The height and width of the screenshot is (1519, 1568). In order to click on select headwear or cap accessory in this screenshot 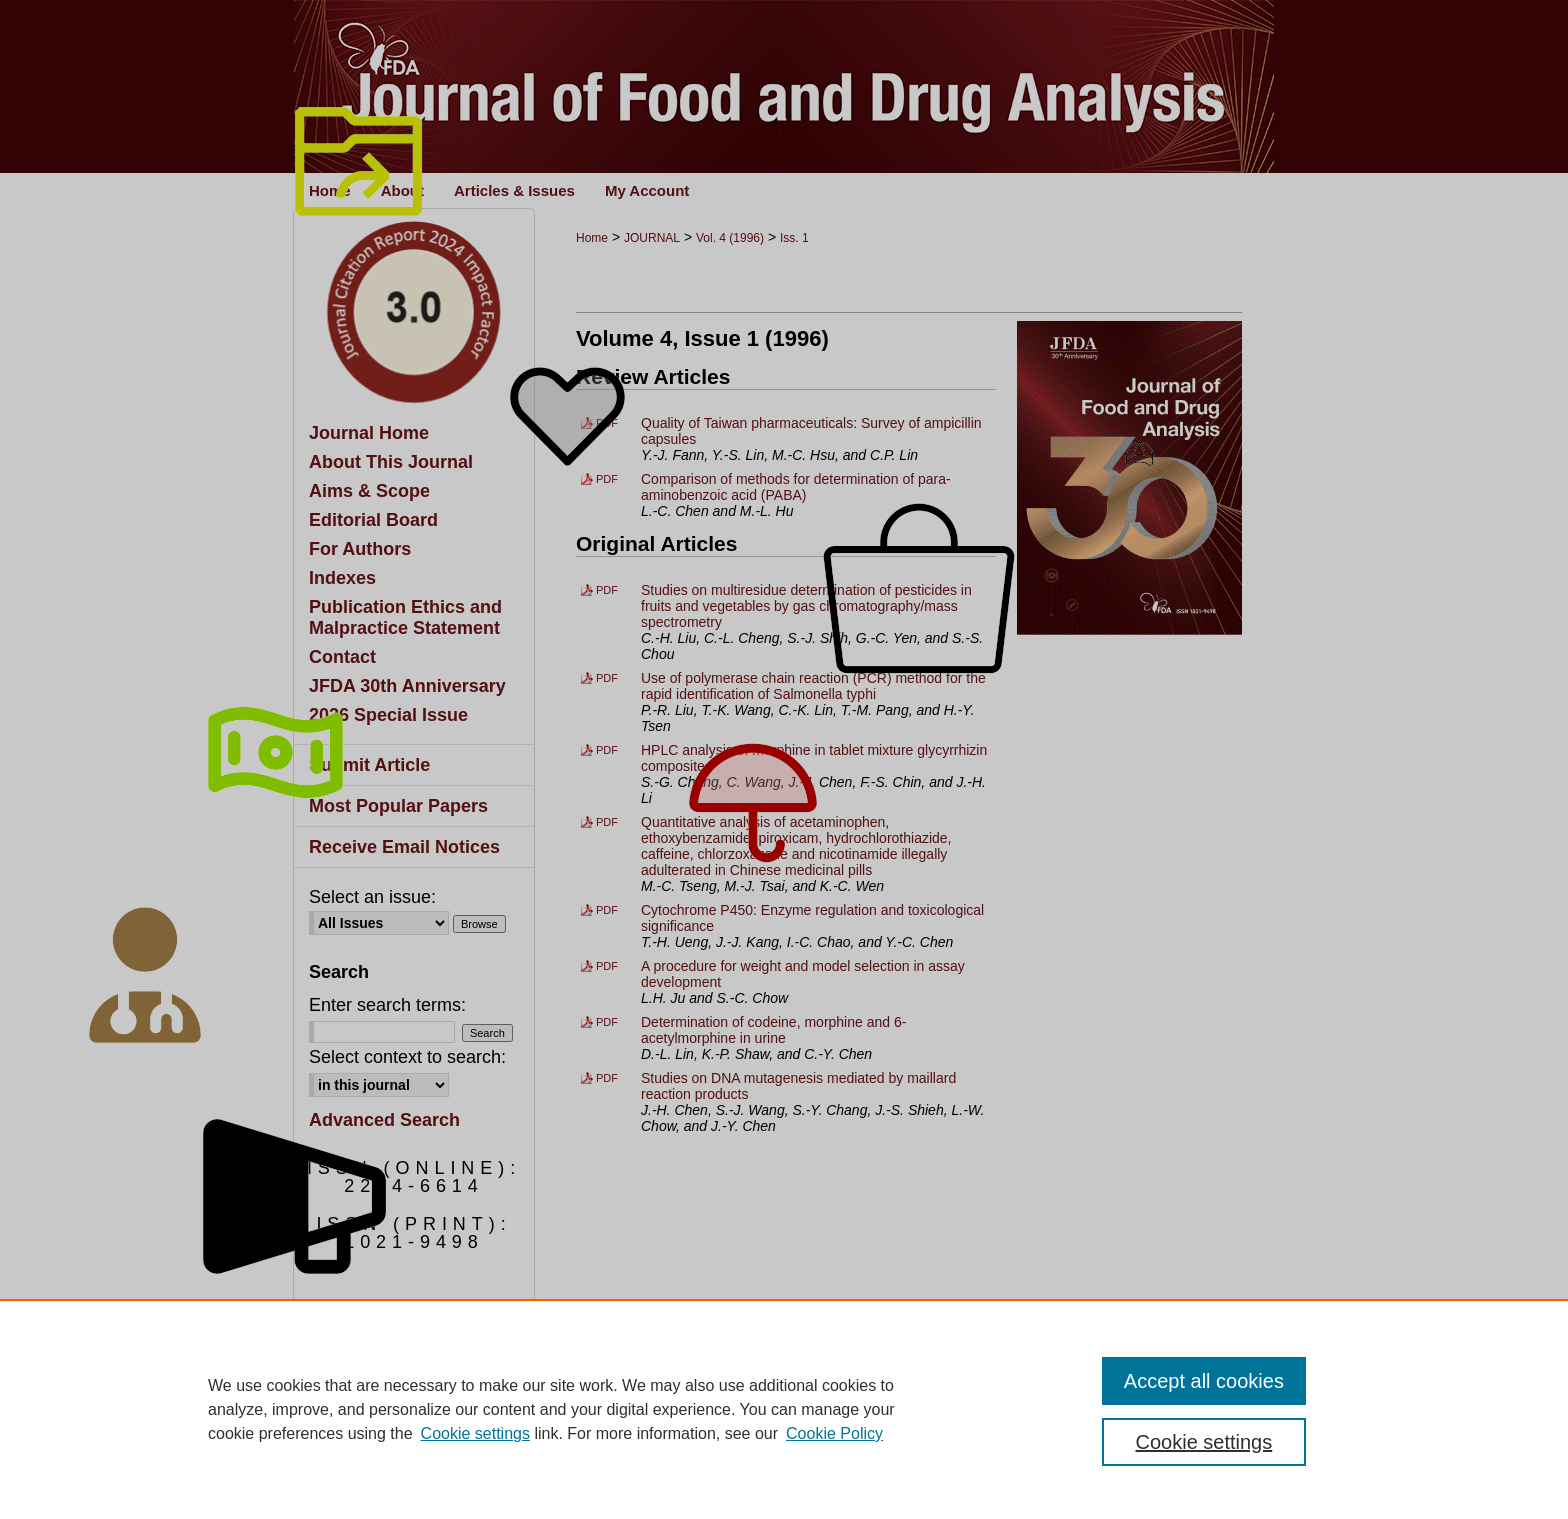, I will do `click(1139, 455)`.